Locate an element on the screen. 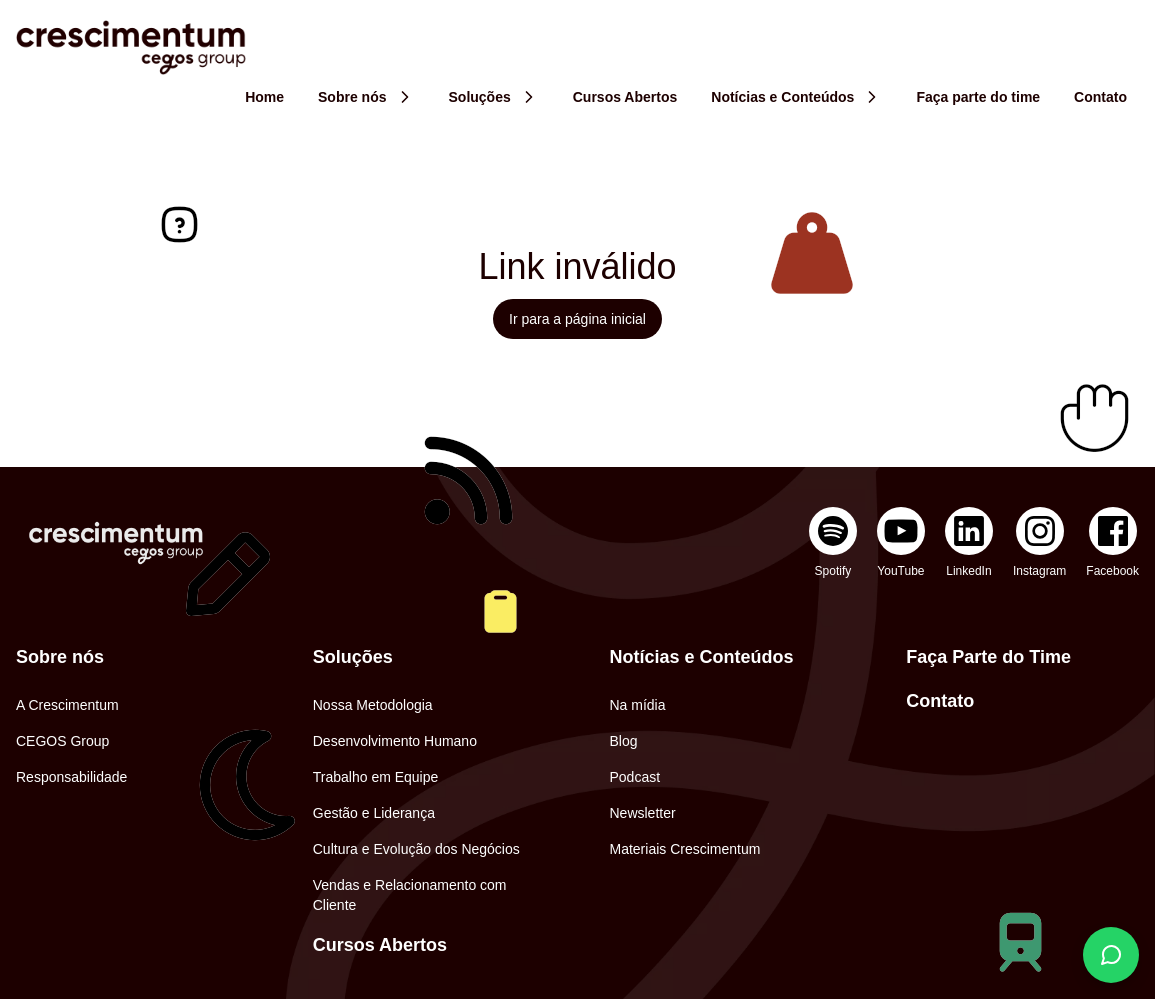  adjust weight or mass settings is located at coordinates (812, 253).